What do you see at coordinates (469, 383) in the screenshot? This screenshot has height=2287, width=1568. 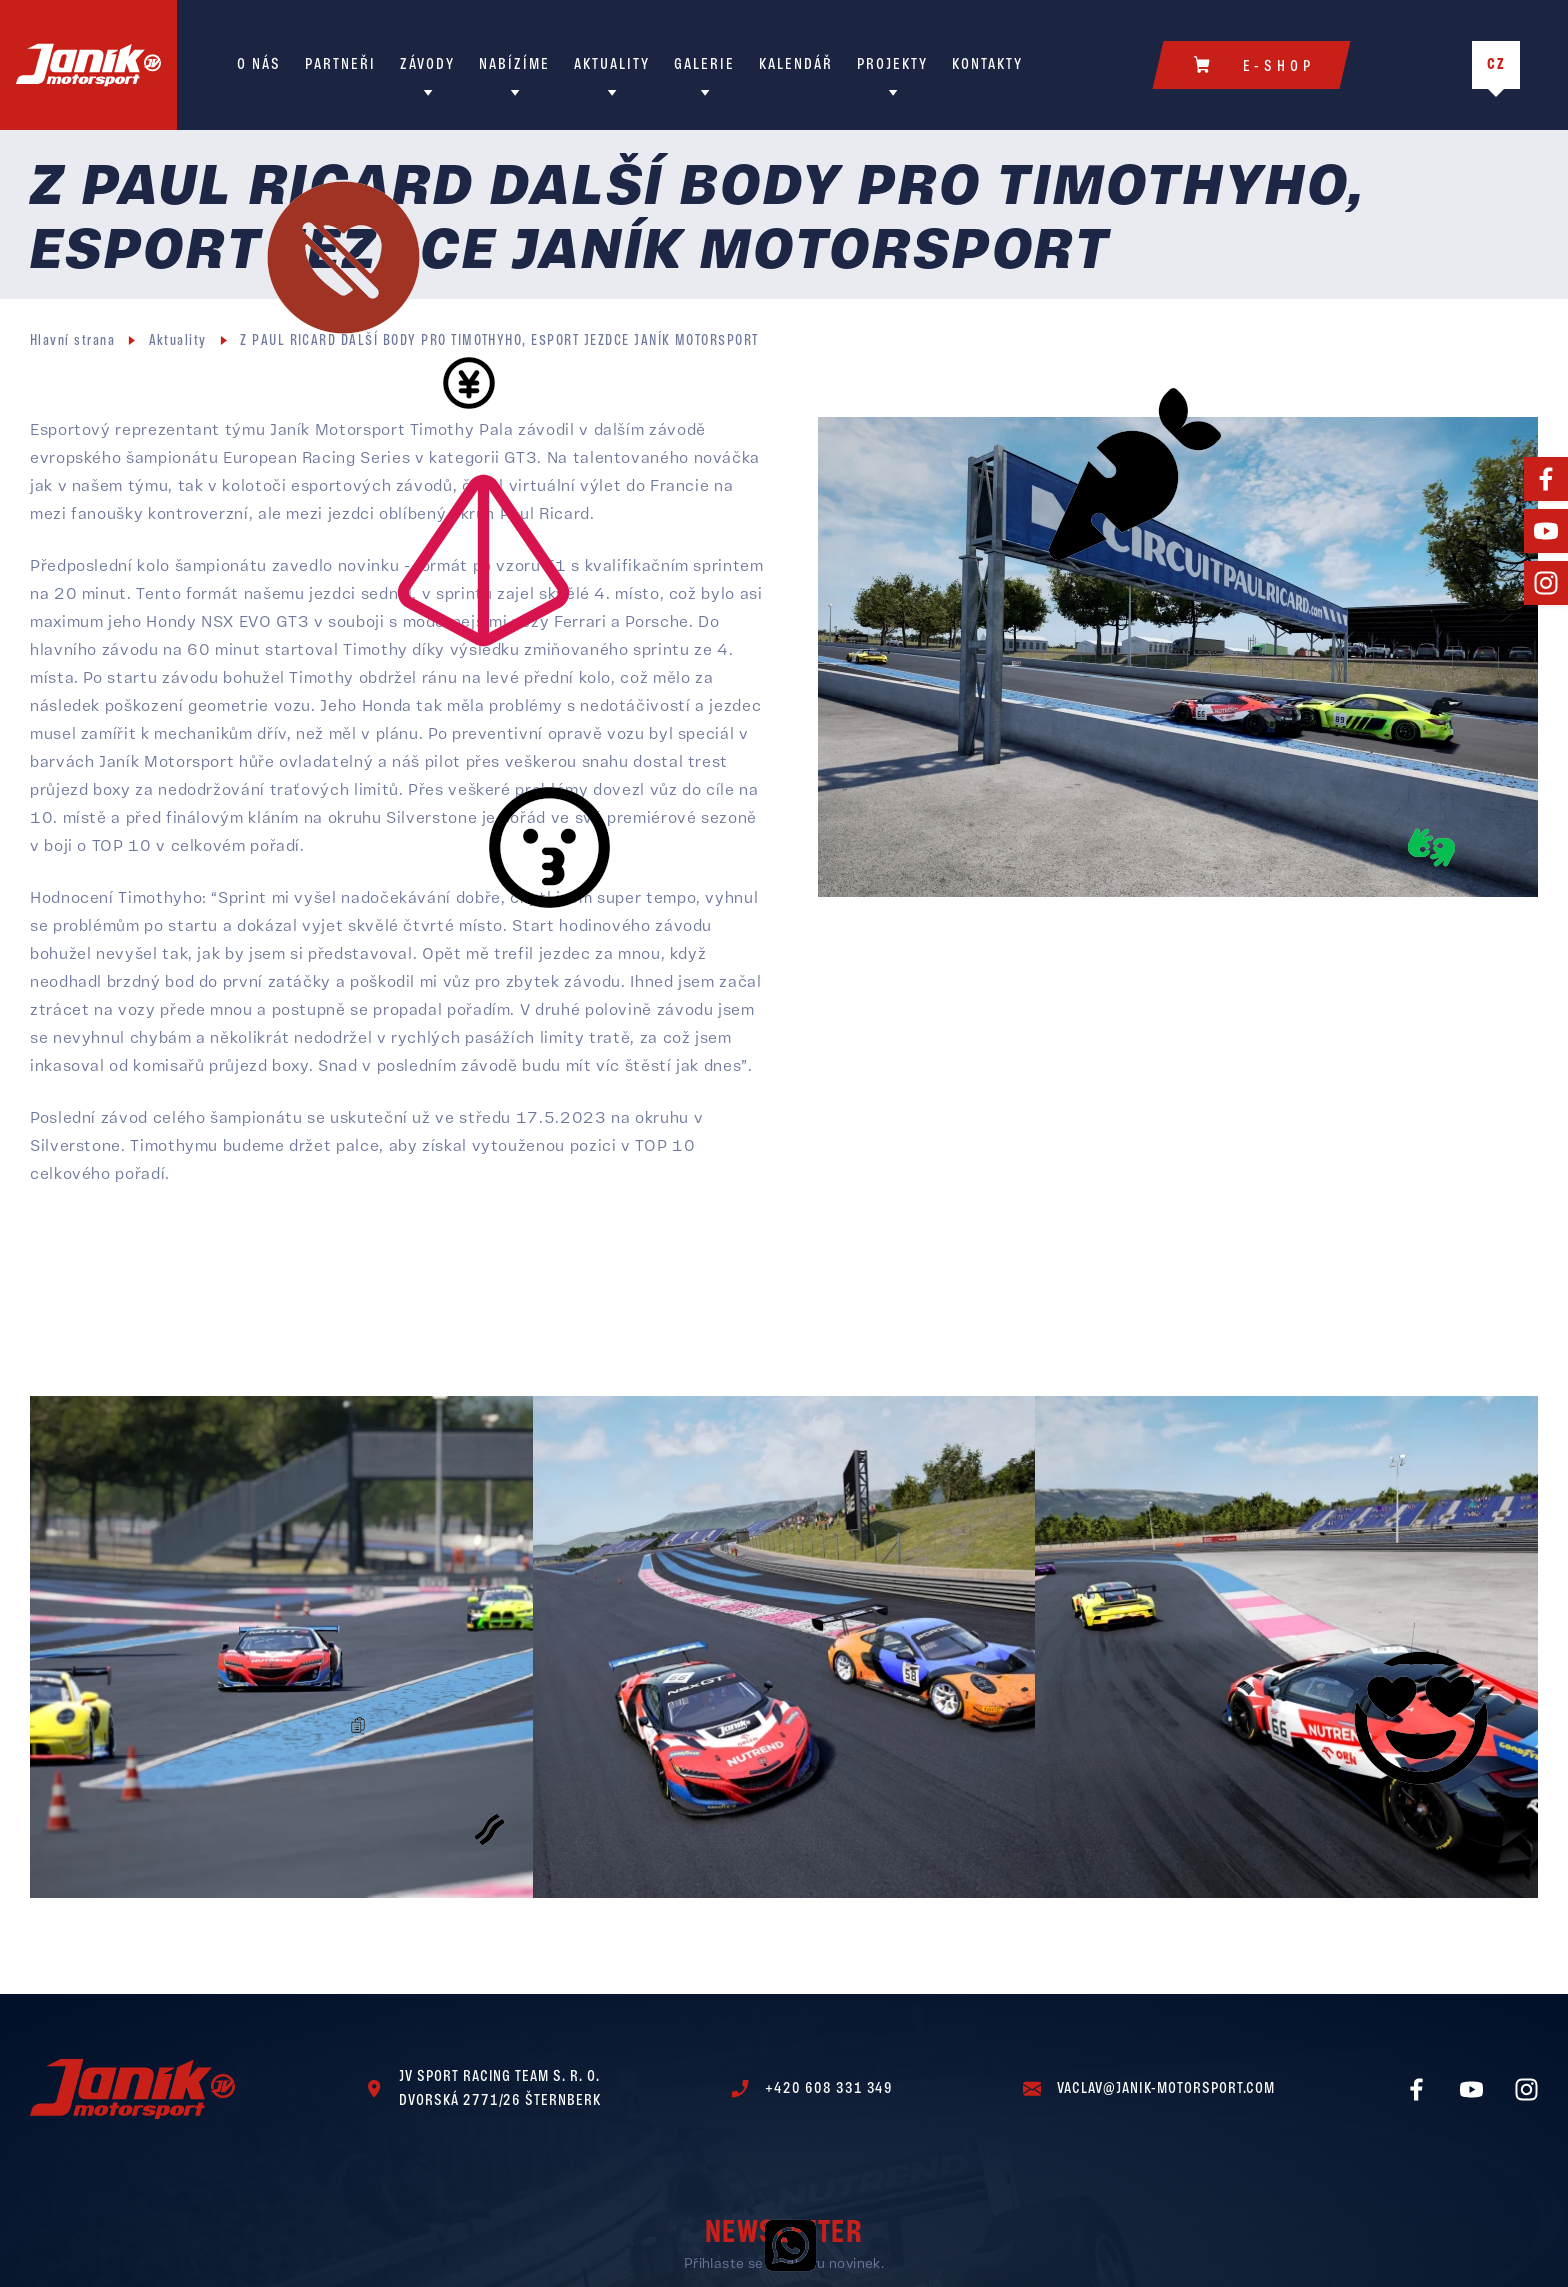 I see `view balance in japanese yen` at bounding box center [469, 383].